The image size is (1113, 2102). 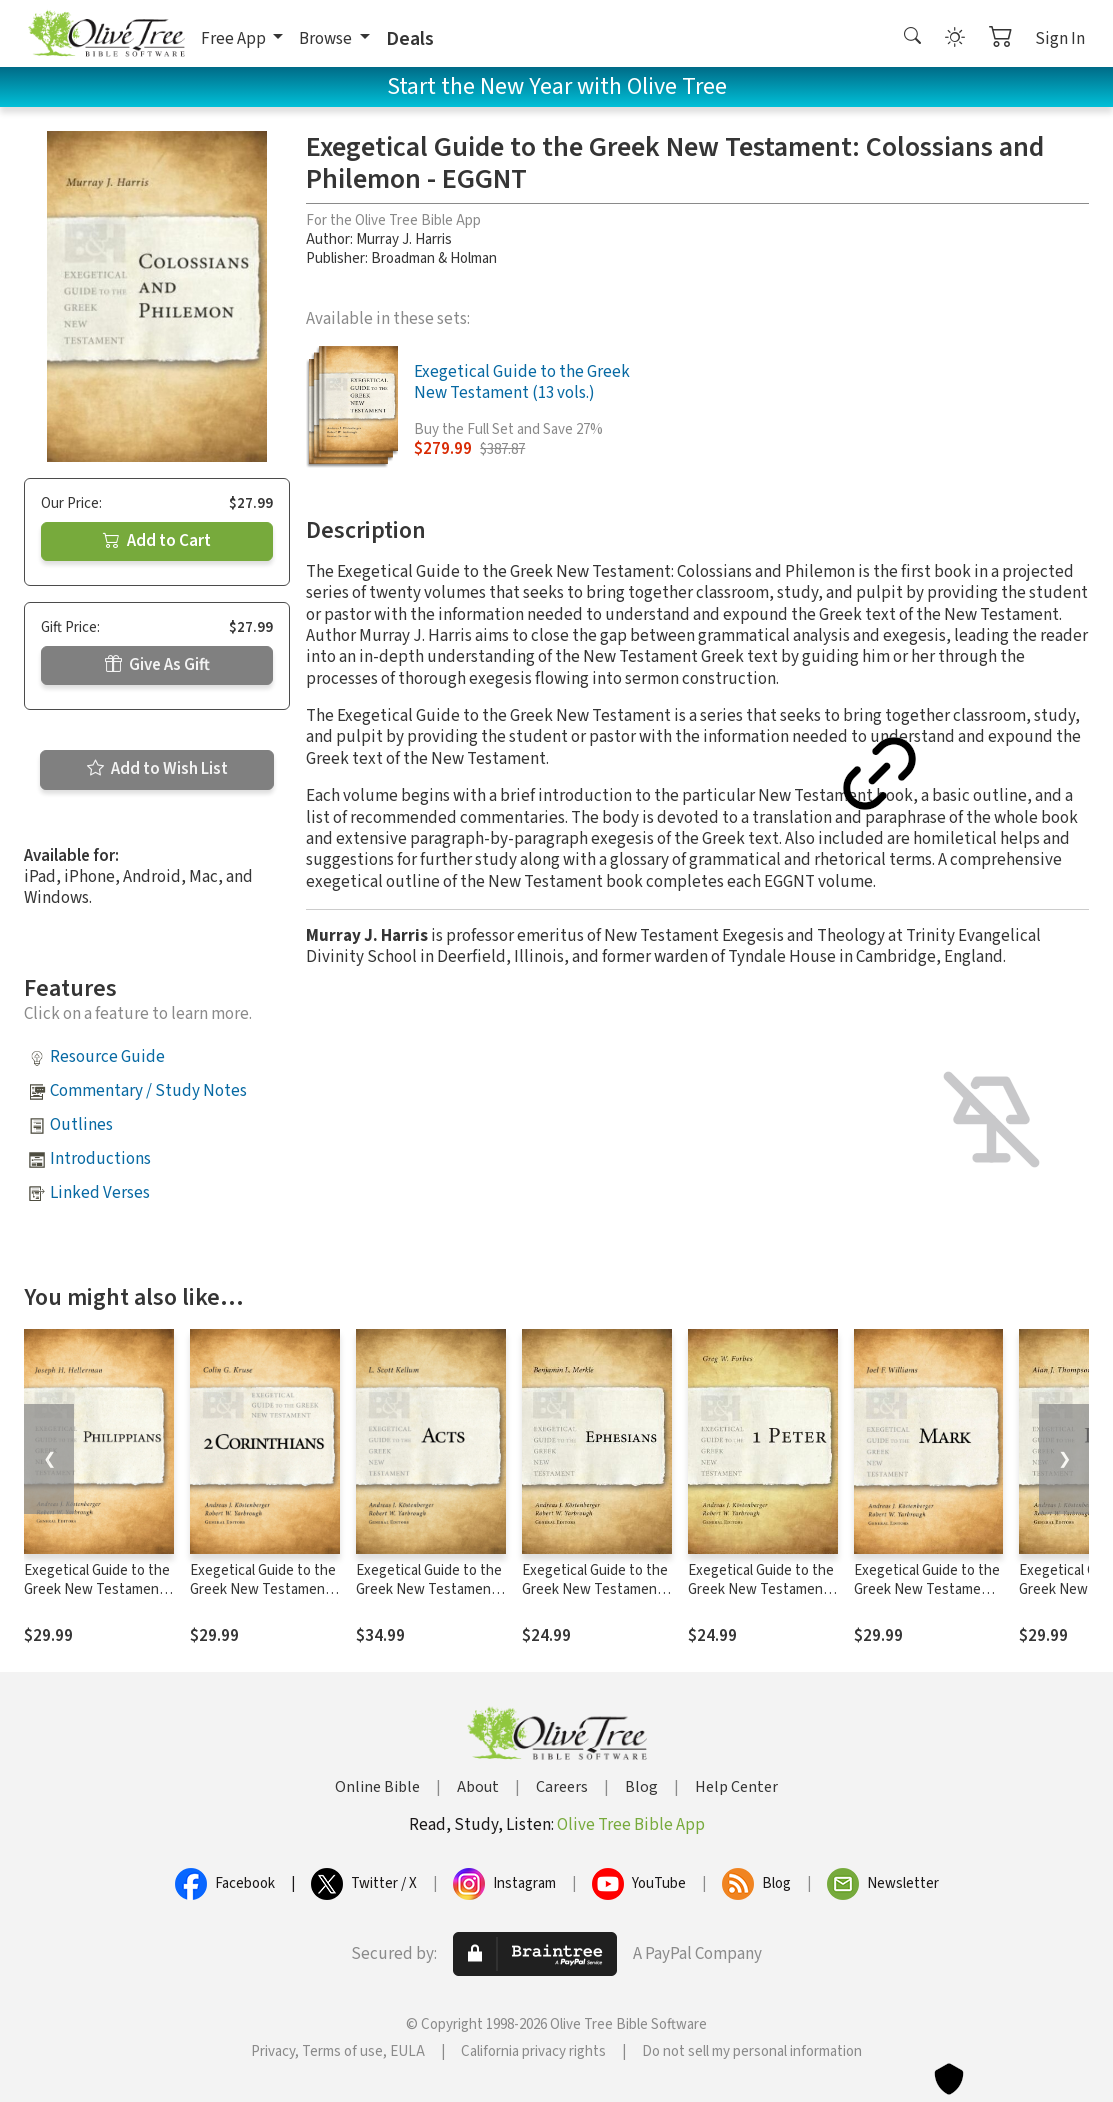 I want to click on copy or share a link, so click(x=879, y=773).